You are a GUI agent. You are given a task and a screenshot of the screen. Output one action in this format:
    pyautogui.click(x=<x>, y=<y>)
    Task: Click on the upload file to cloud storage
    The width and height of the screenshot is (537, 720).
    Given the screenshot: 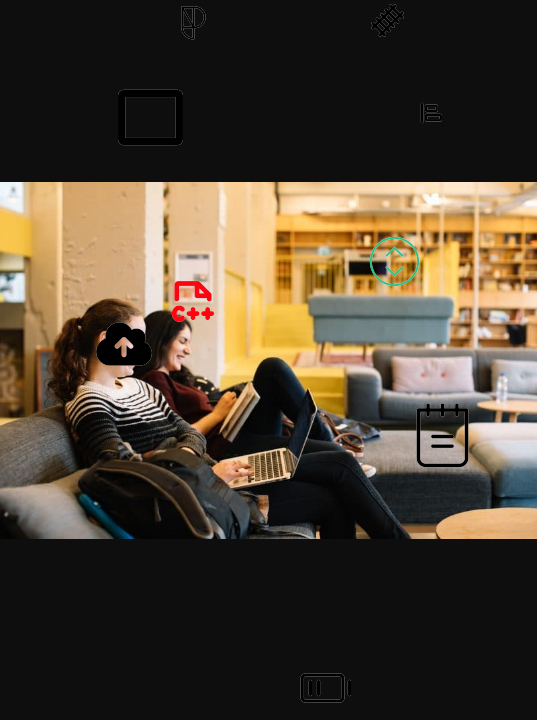 What is the action you would take?
    pyautogui.click(x=124, y=344)
    